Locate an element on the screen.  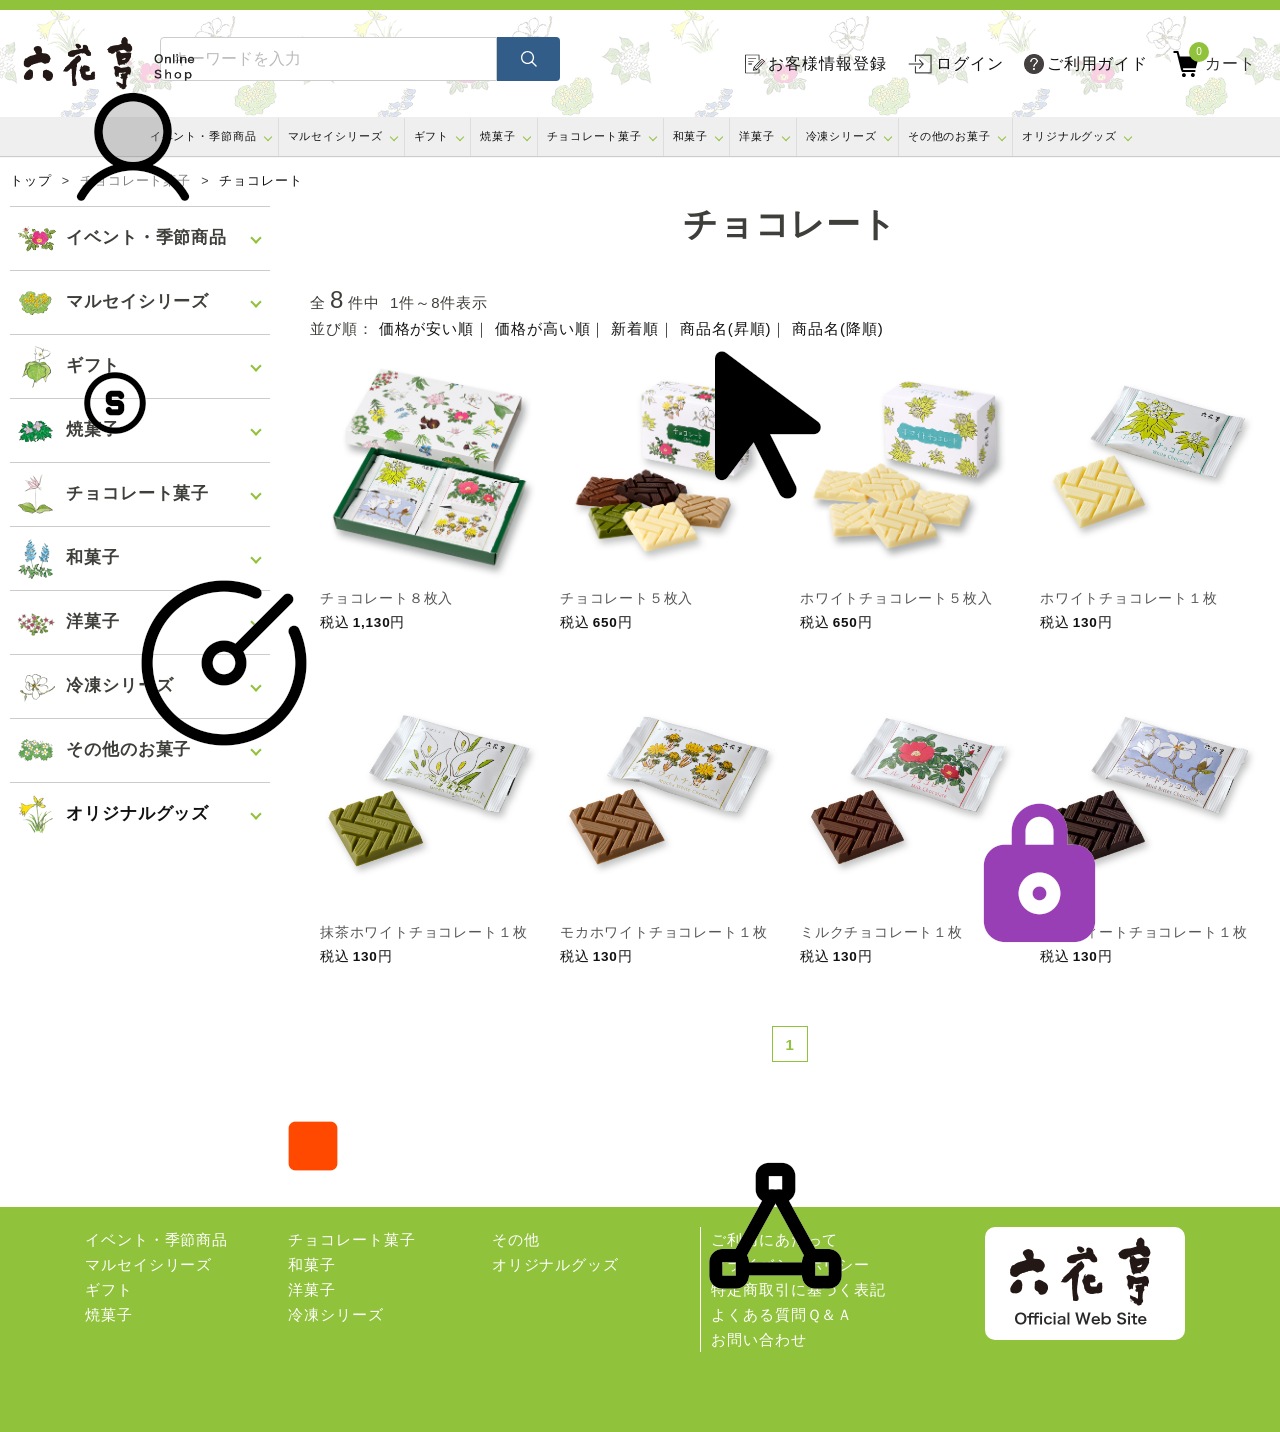
stop media playback is located at coordinates (313, 1146).